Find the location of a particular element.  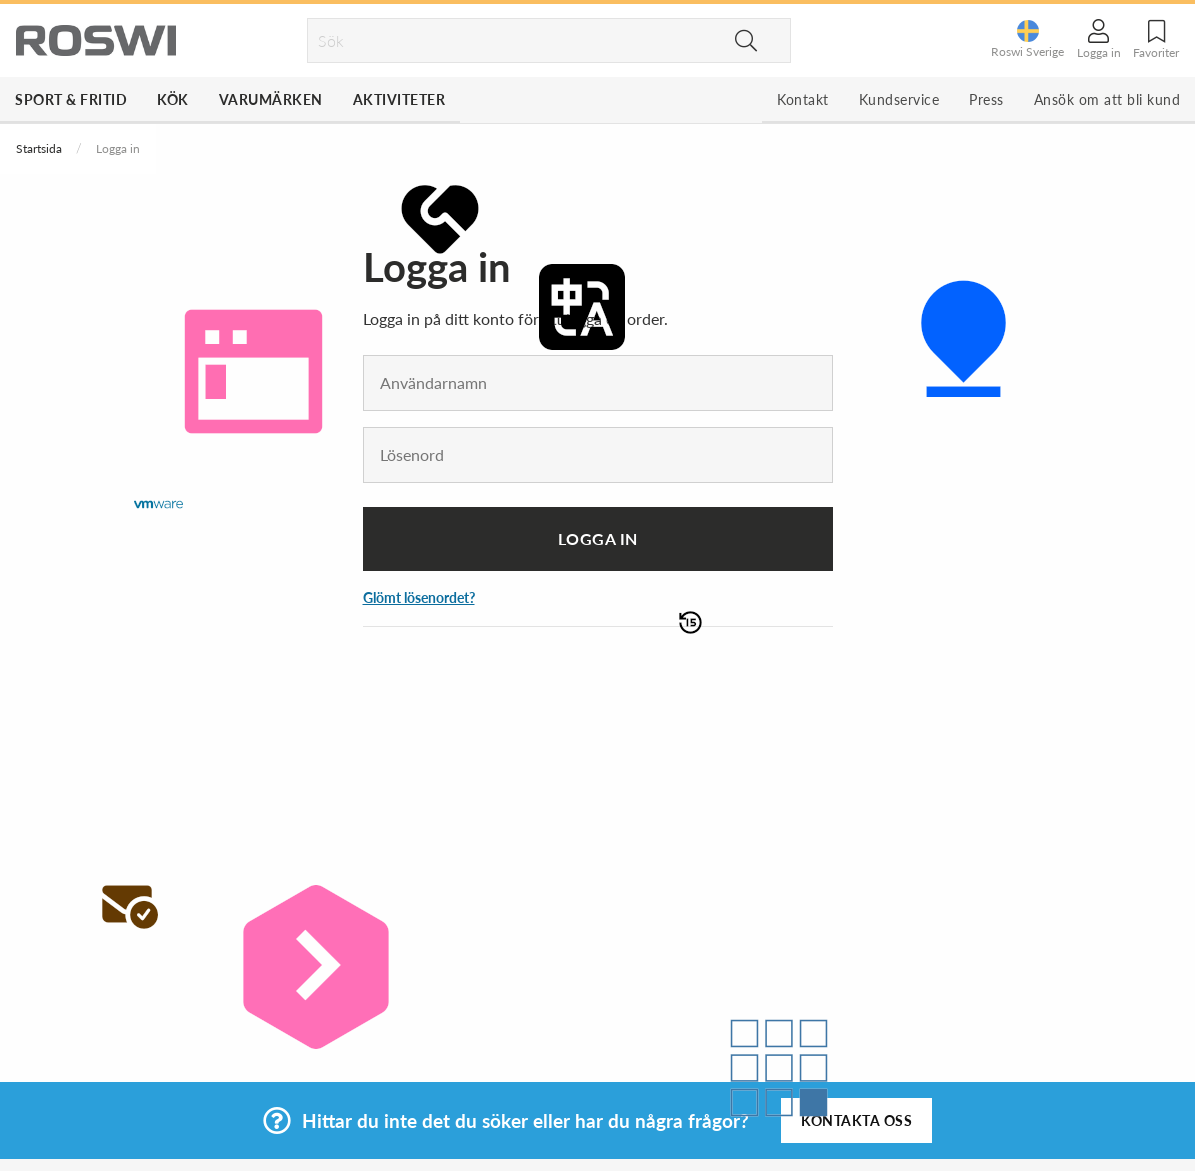

mark a location on the map is located at coordinates (963, 333).